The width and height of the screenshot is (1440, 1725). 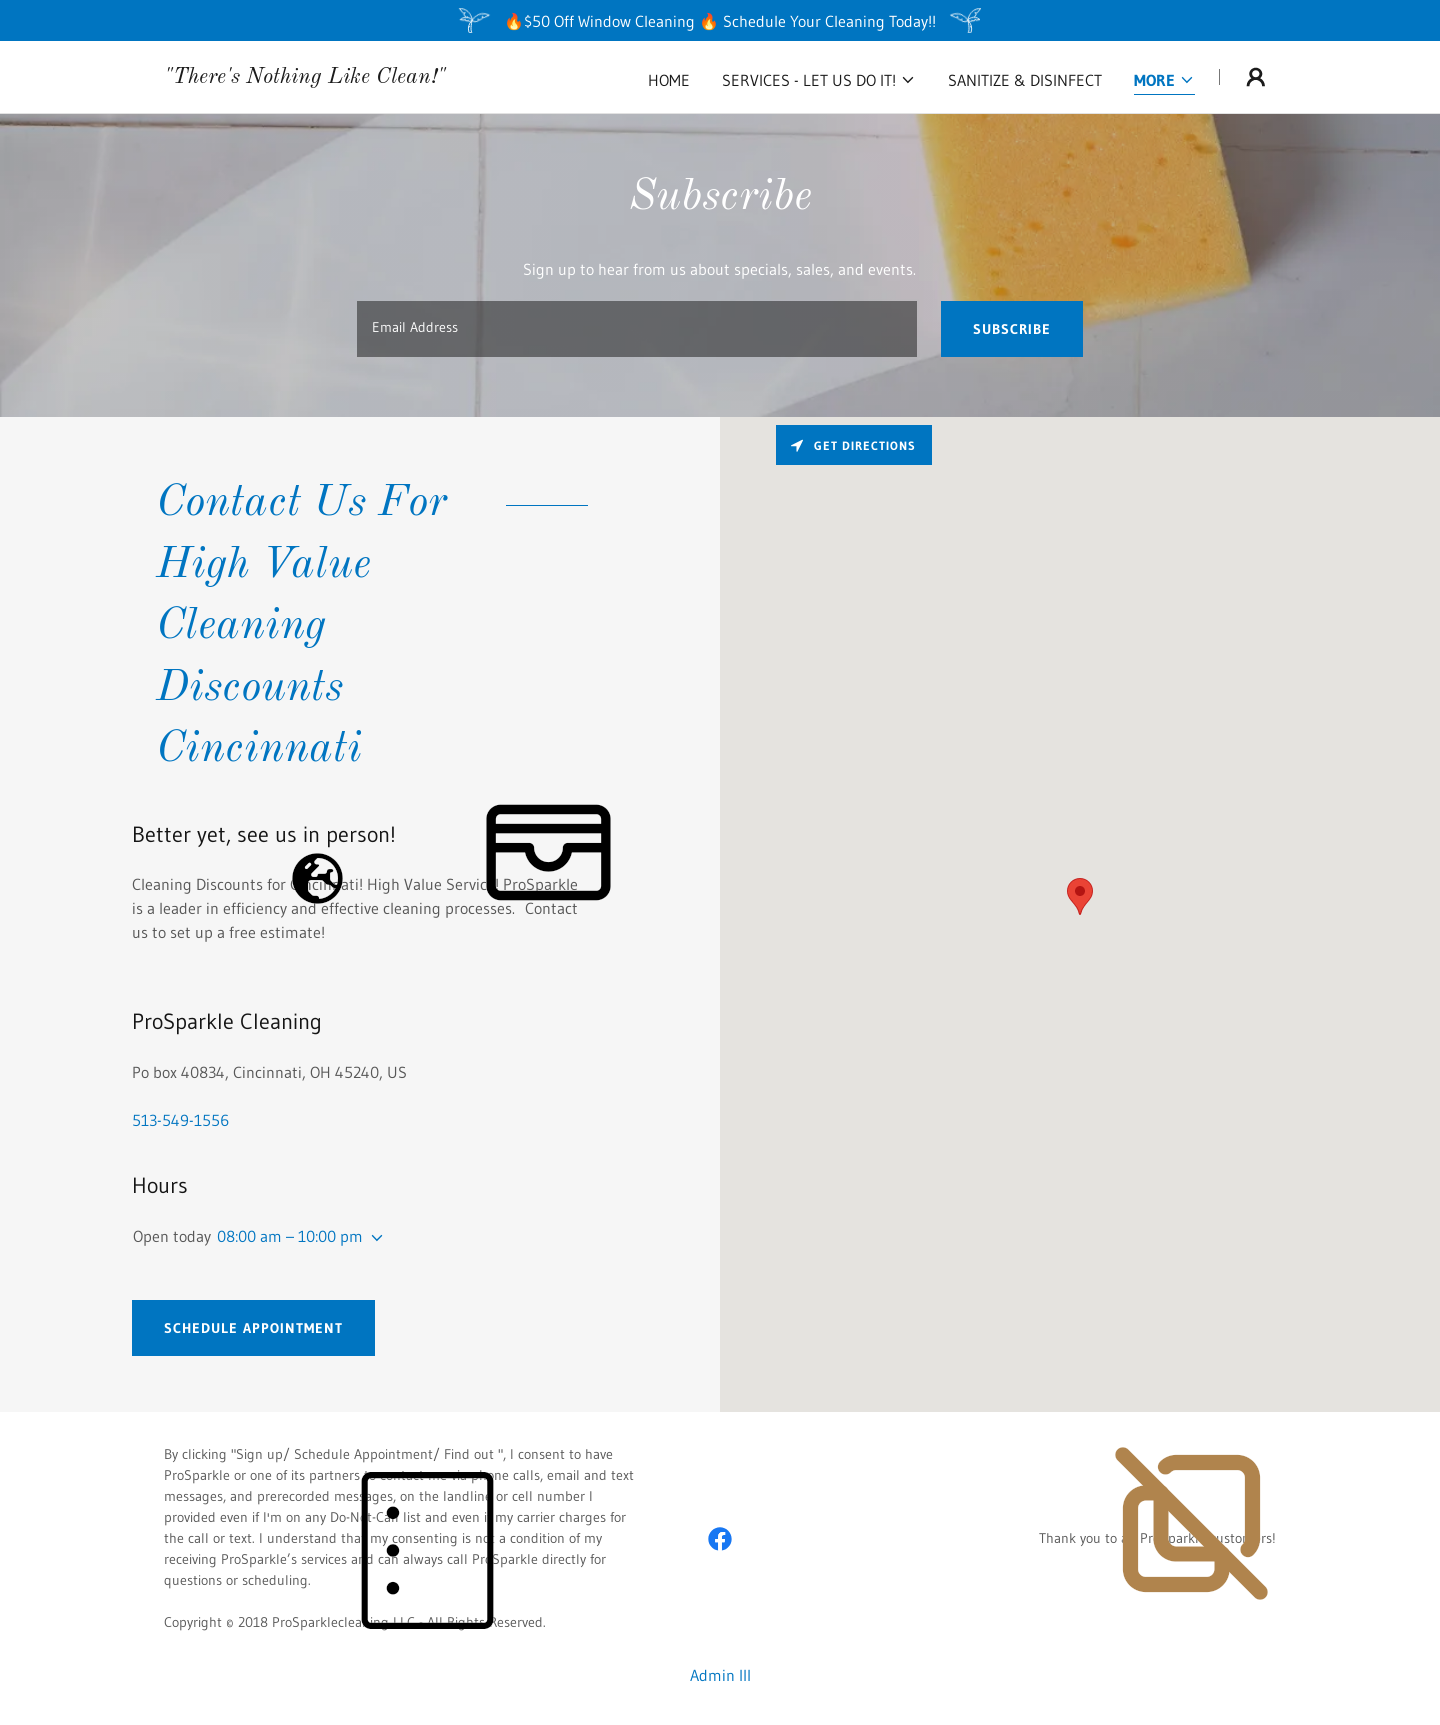 I want to click on select europe as your region, so click(x=317, y=878).